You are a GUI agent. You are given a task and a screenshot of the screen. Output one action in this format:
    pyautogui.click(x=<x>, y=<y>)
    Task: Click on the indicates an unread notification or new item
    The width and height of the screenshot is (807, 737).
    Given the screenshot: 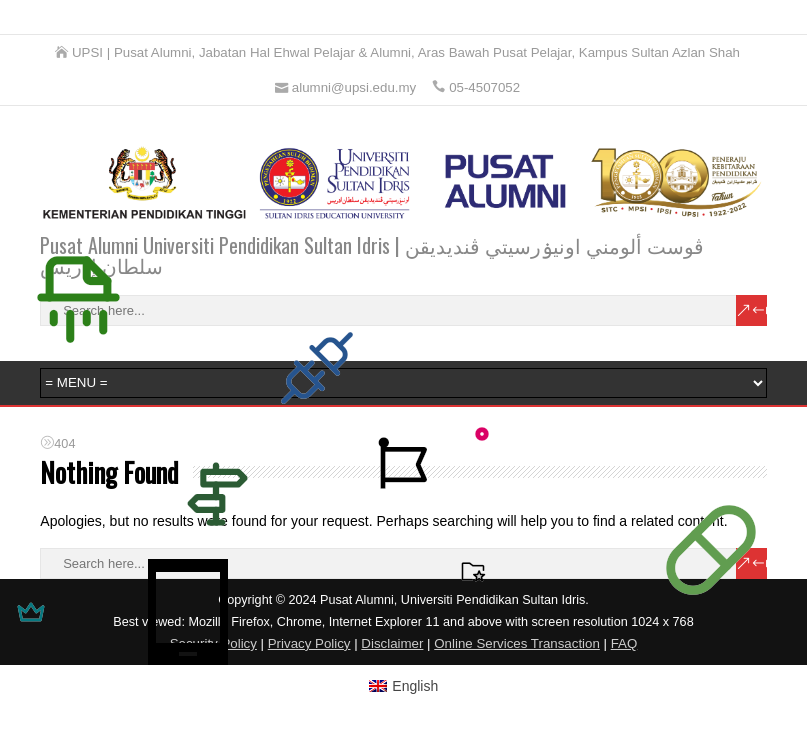 What is the action you would take?
    pyautogui.click(x=482, y=434)
    